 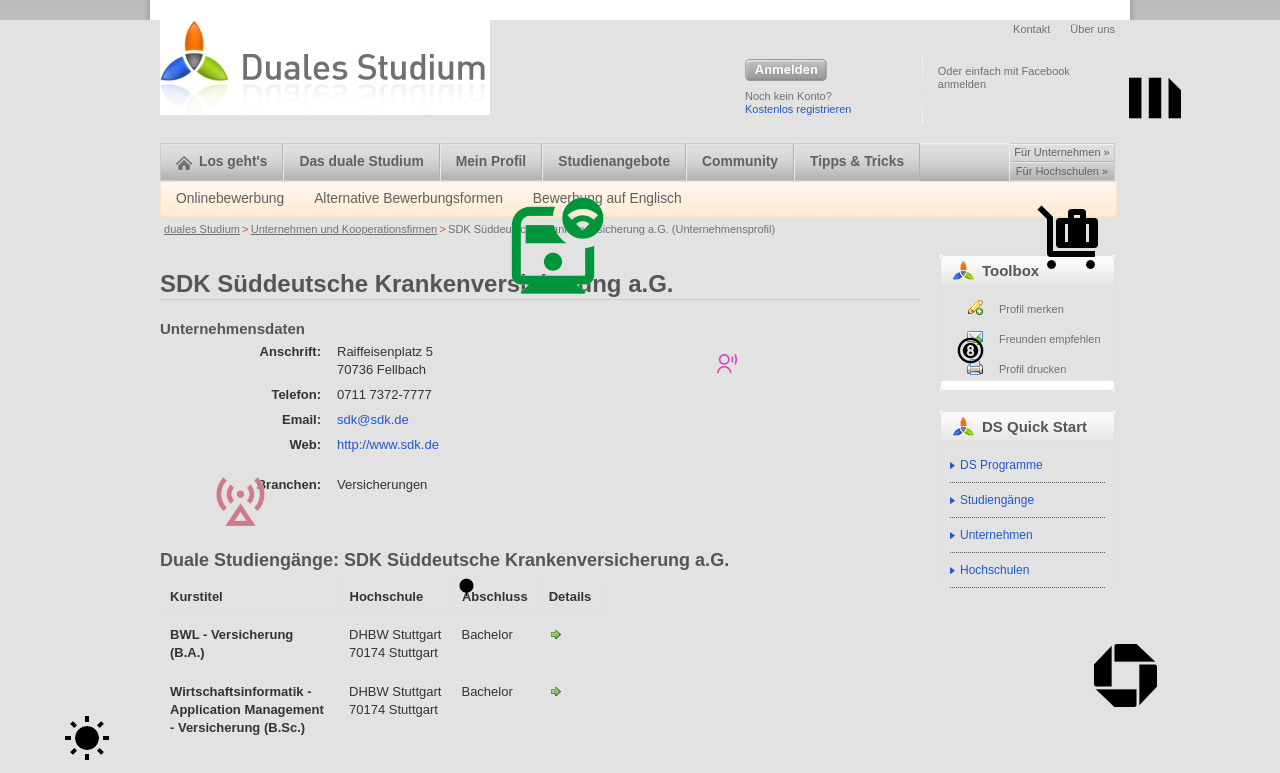 I want to click on open the Chase banking app, so click(x=1125, y=675).